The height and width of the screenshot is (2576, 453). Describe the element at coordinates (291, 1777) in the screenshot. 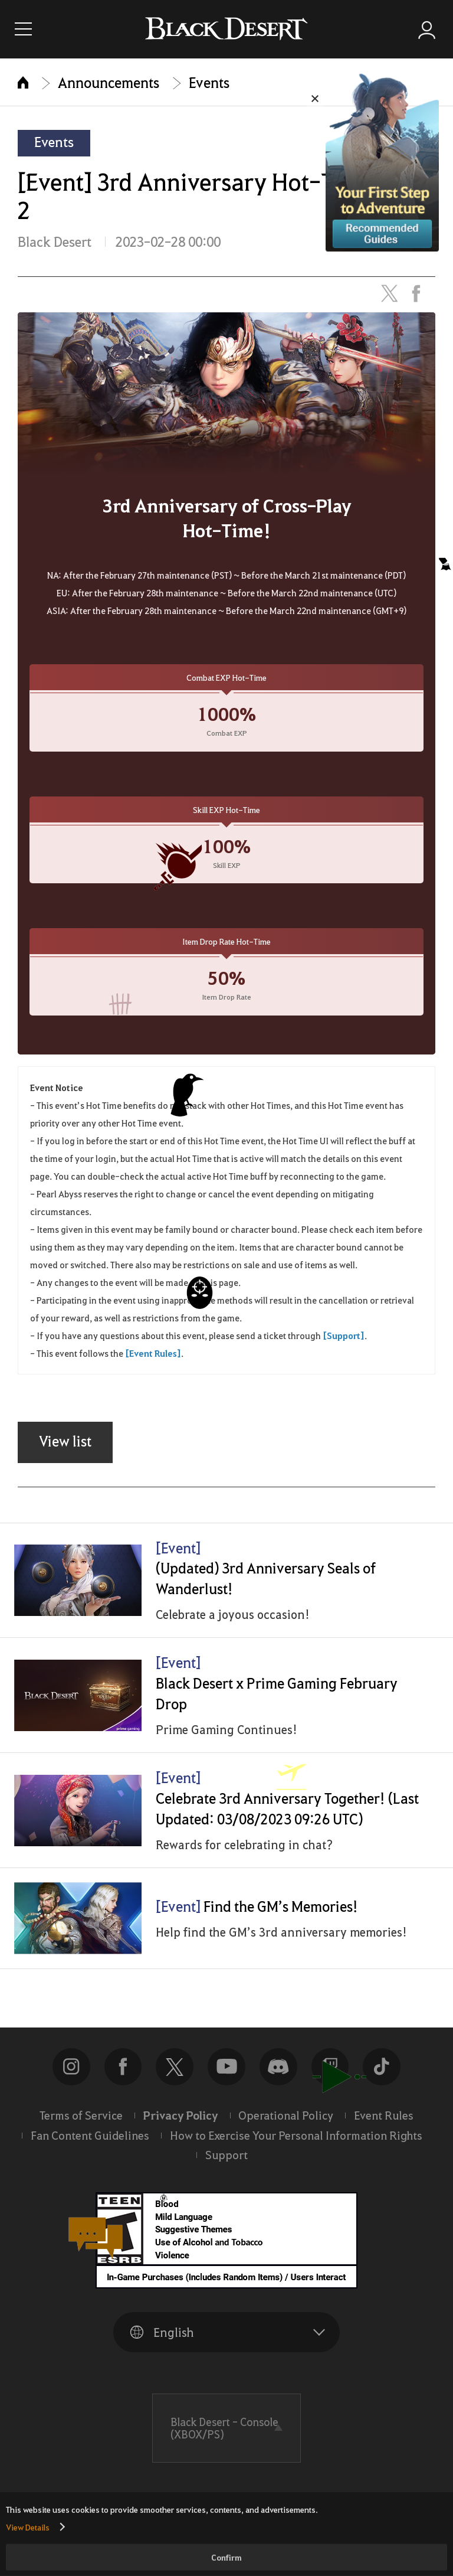

I see `view departing flights` at that location.